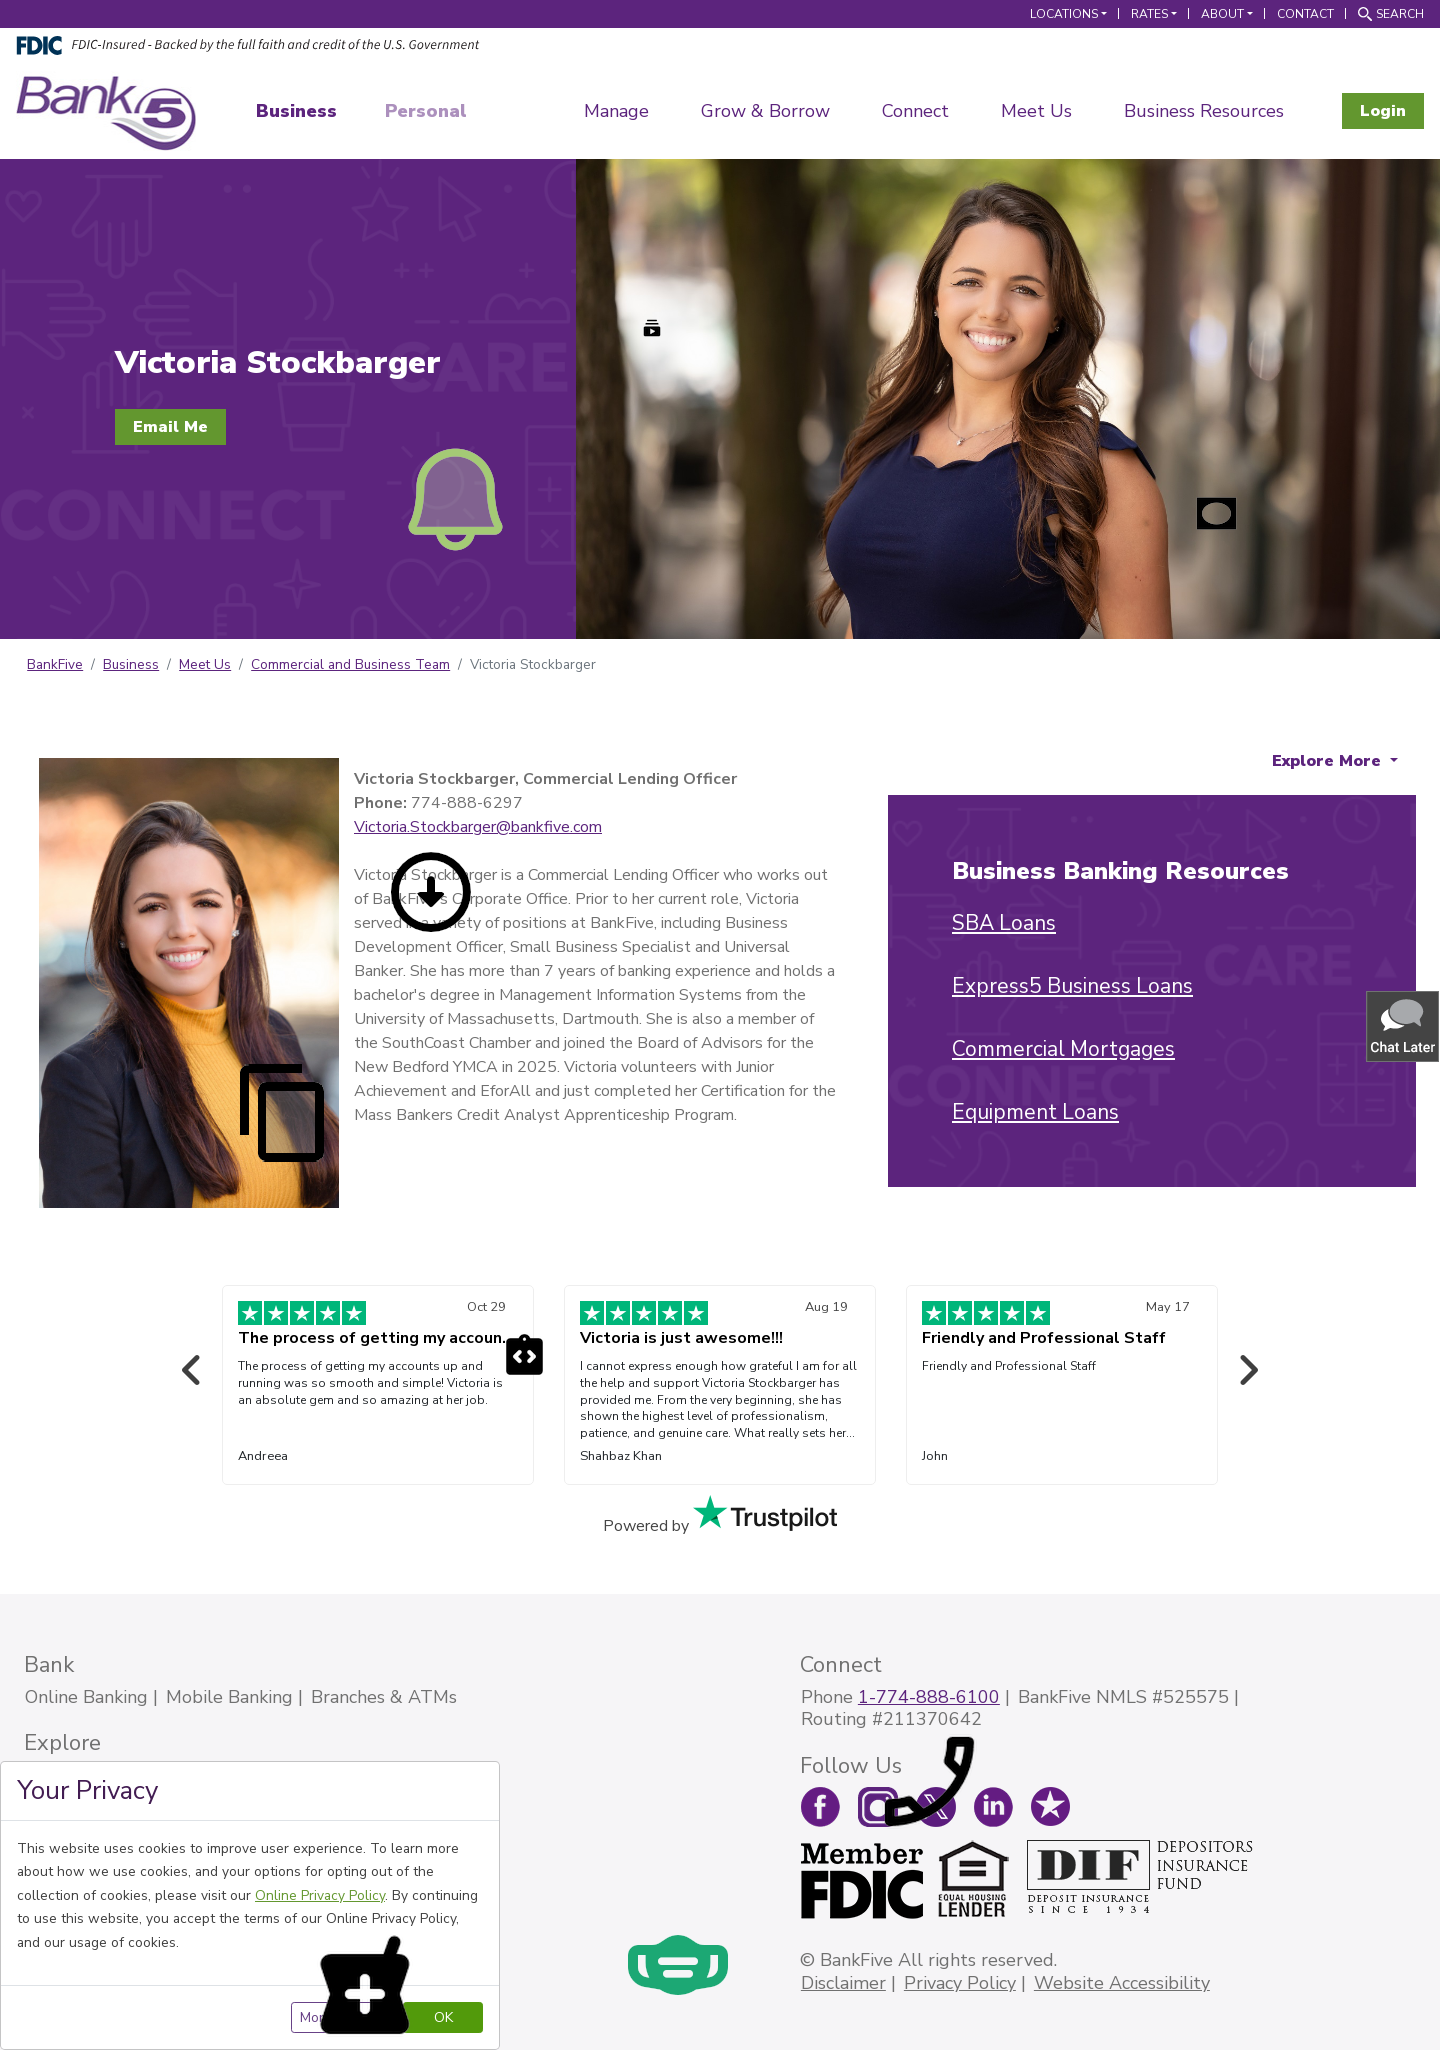 This screenshot has height=2050, width=1440. Describe the element at coordinates (431, 892) in the screenshot. I see `download file or content` at that location.